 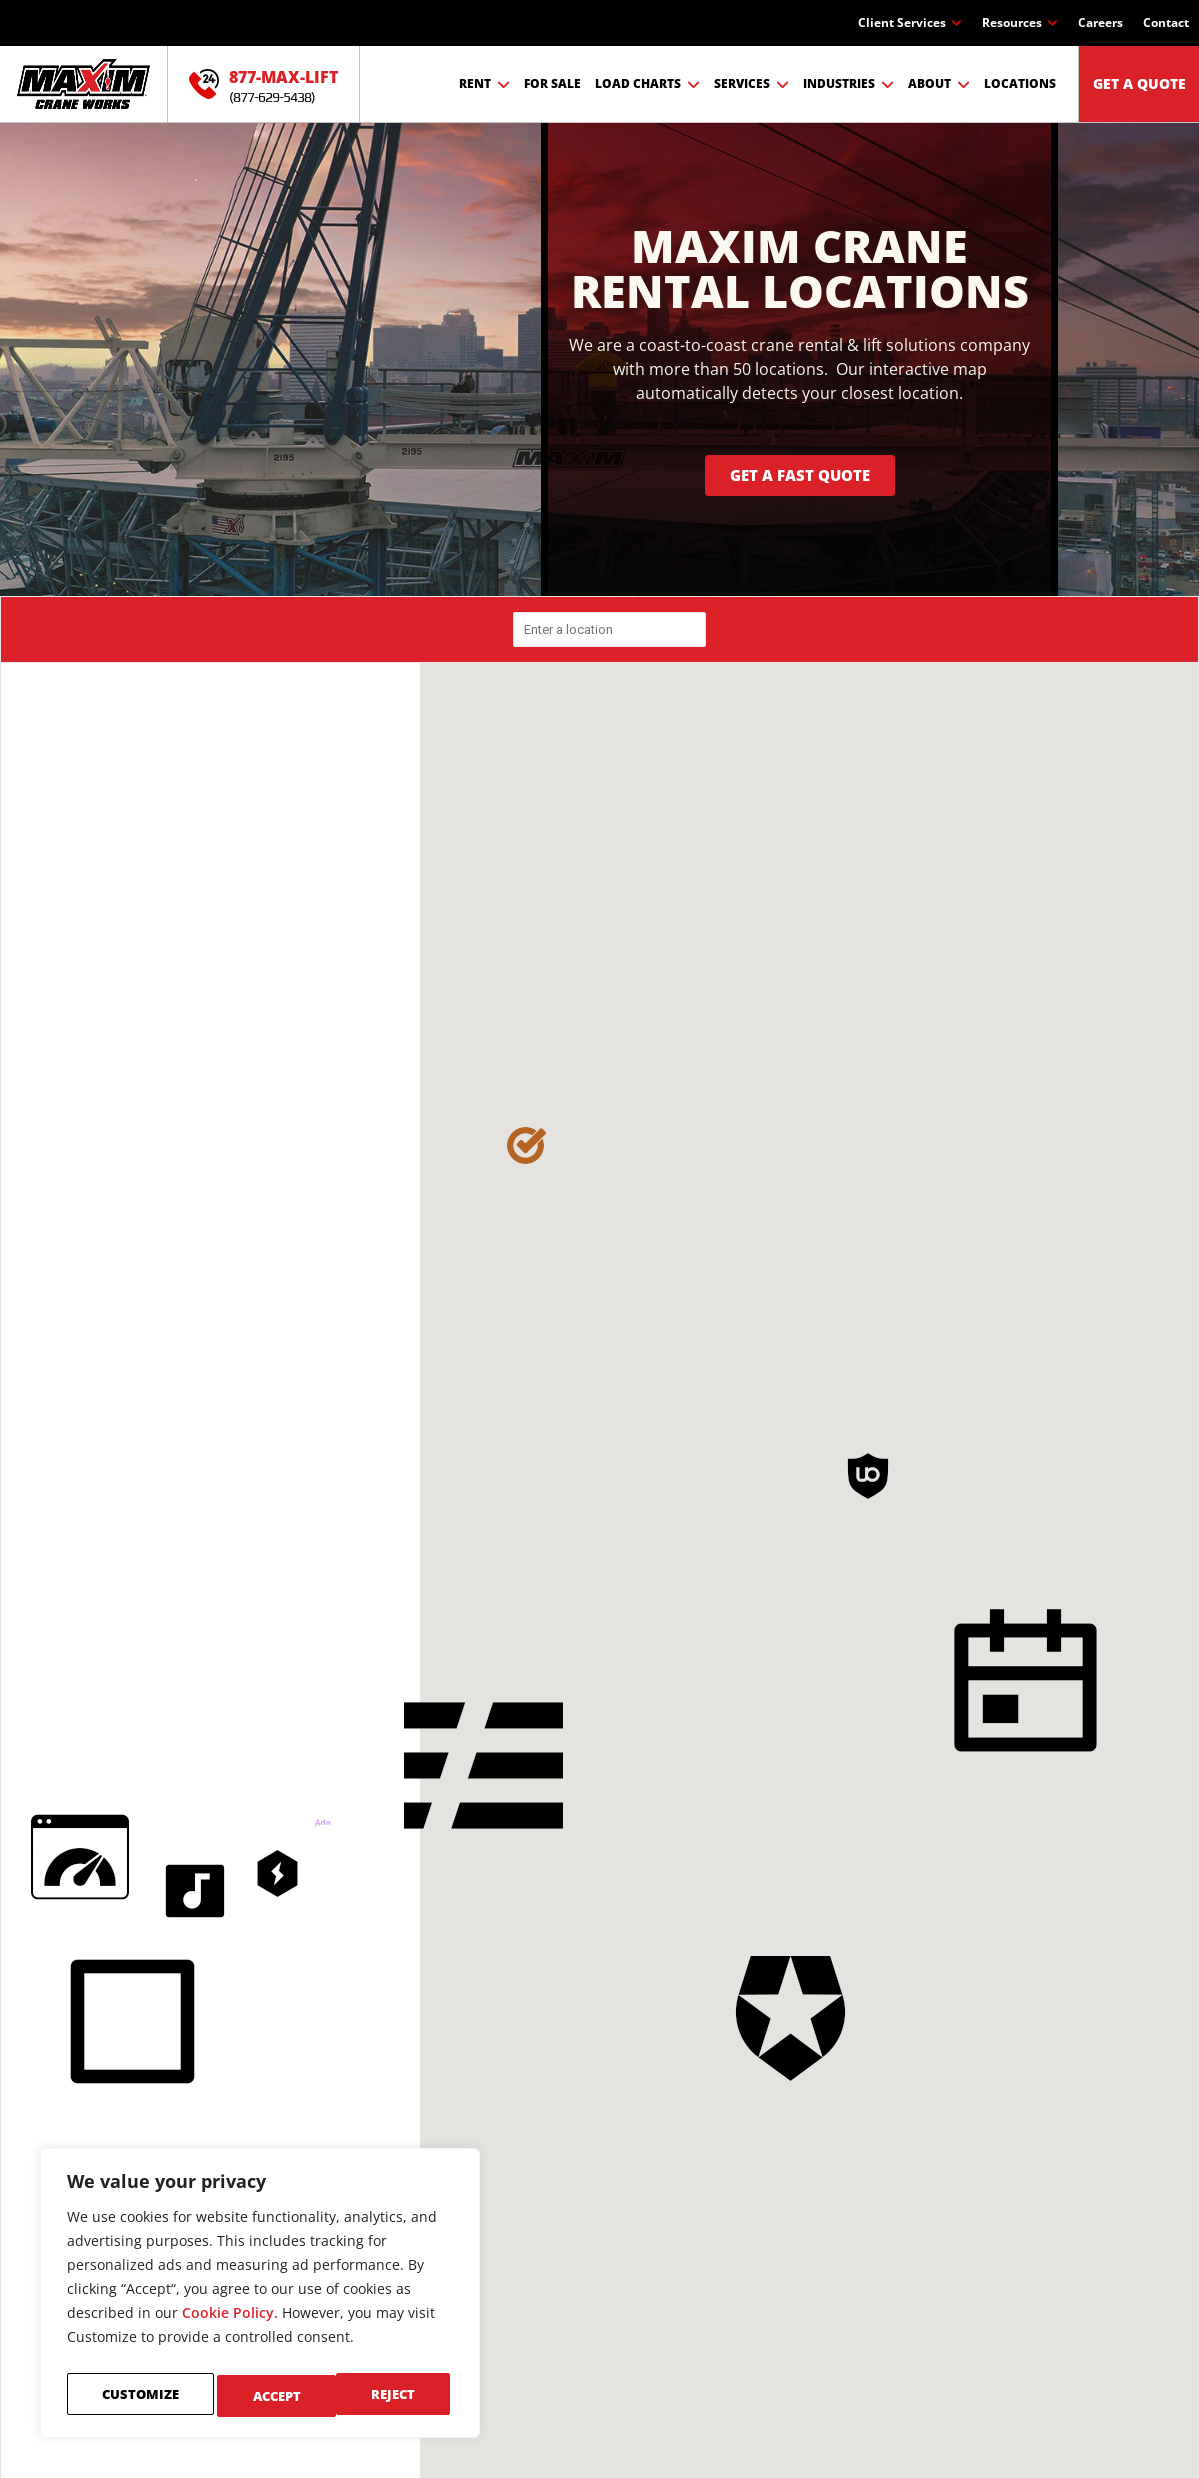 What do you see at coordinates (790, 2018) in the screenshot?
I see `Auth0 identity and authentication service logo` at bounding box center [790, 2018].